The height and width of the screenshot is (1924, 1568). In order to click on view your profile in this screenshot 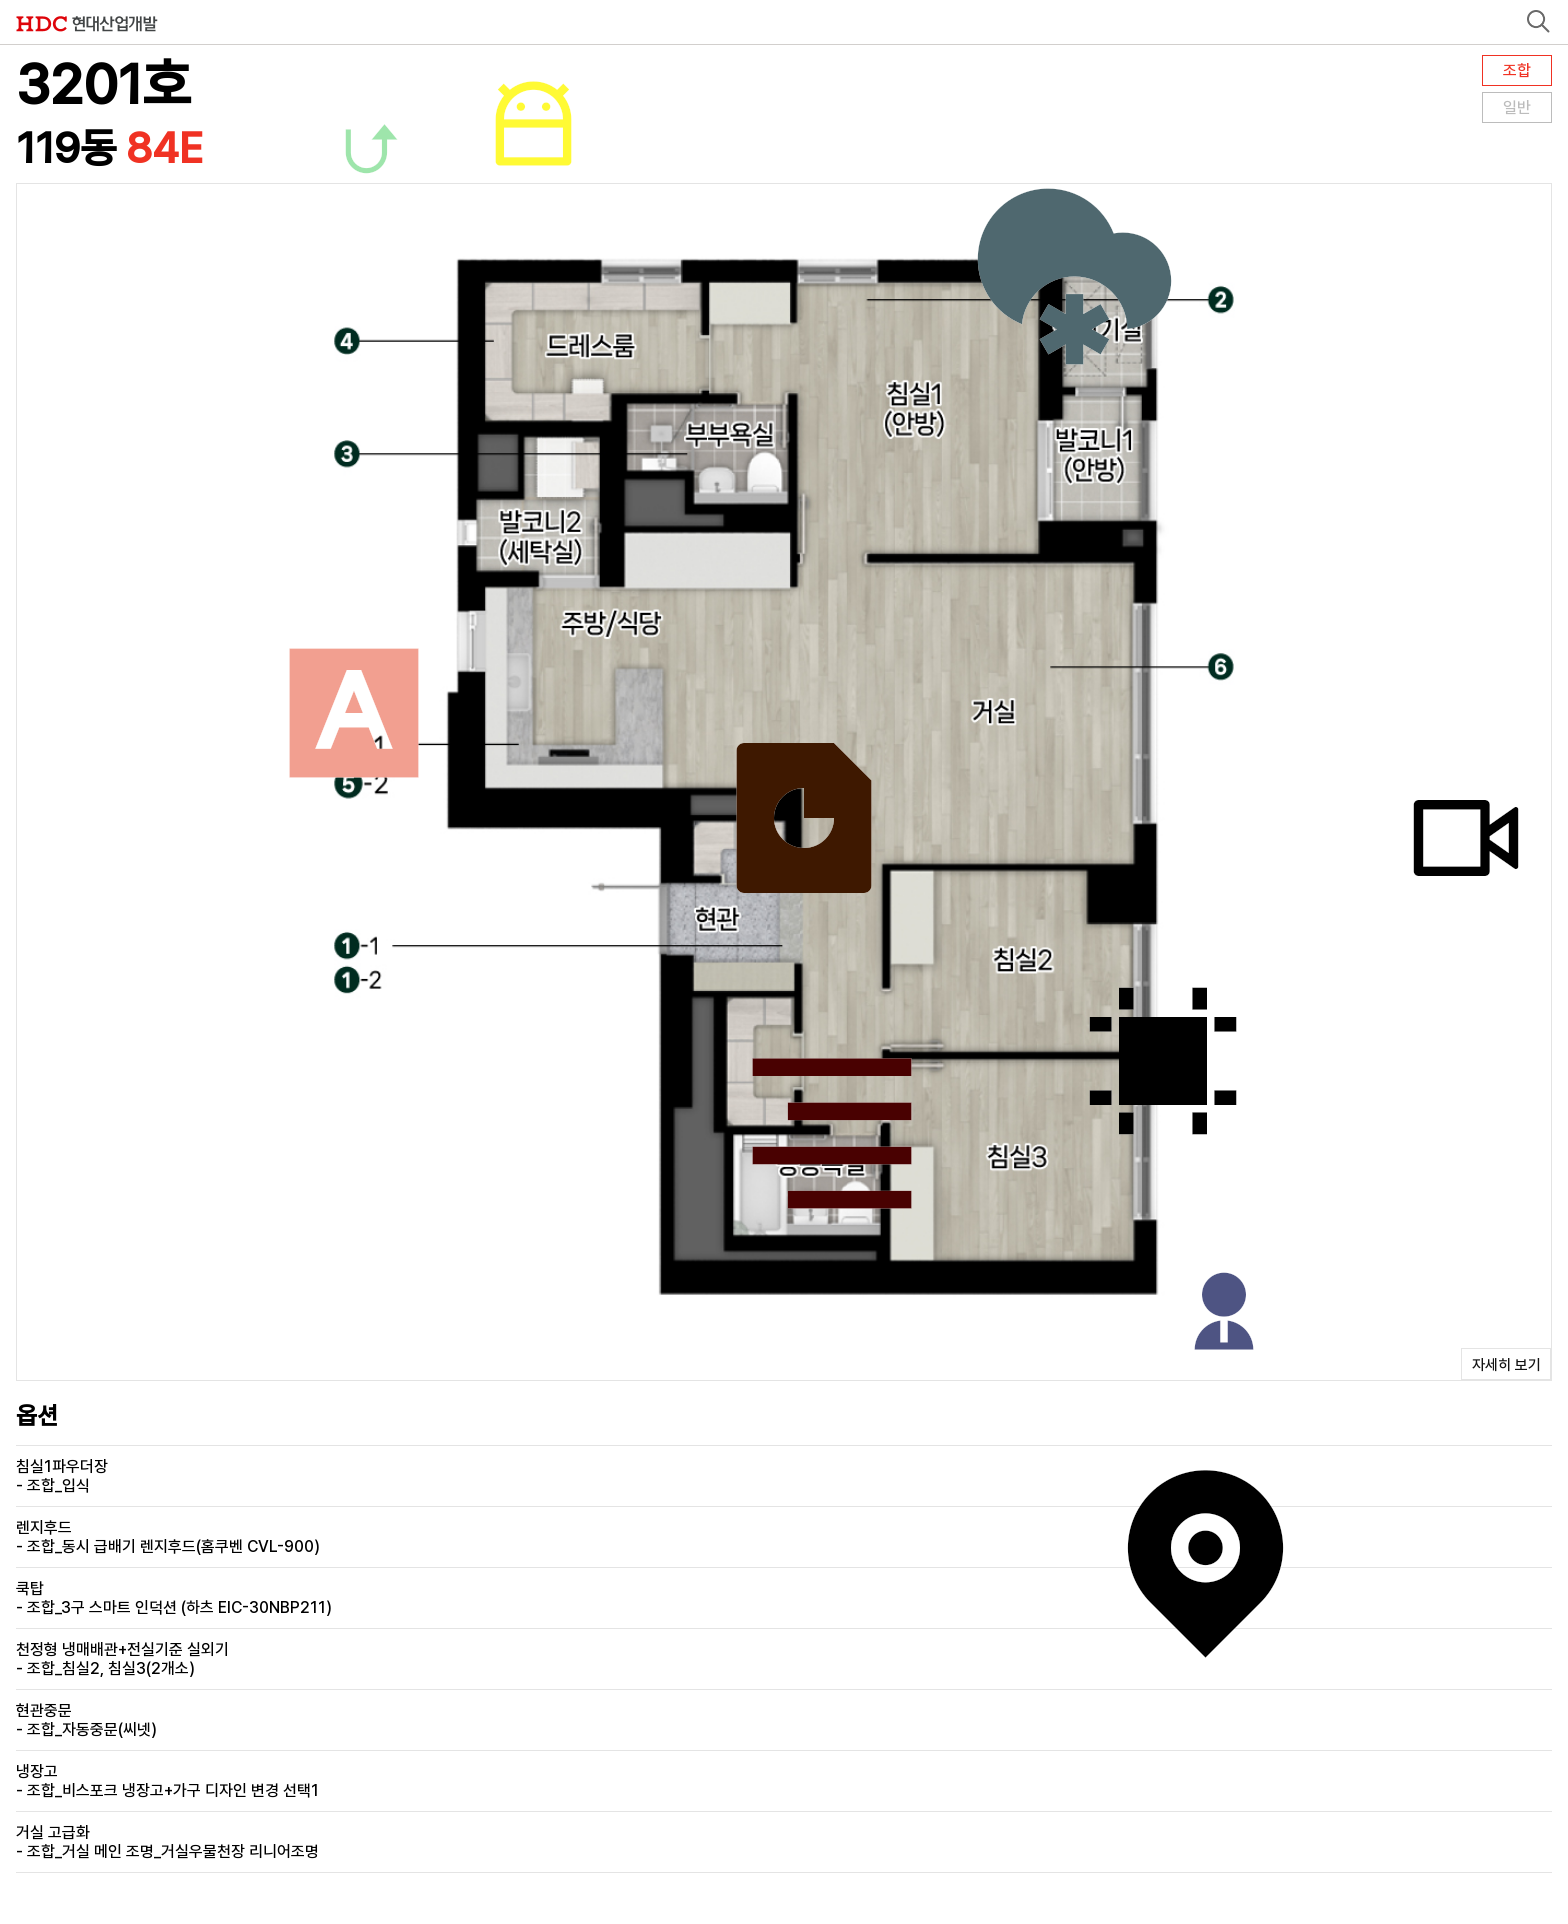, I will do `click(1224, 1313)`.